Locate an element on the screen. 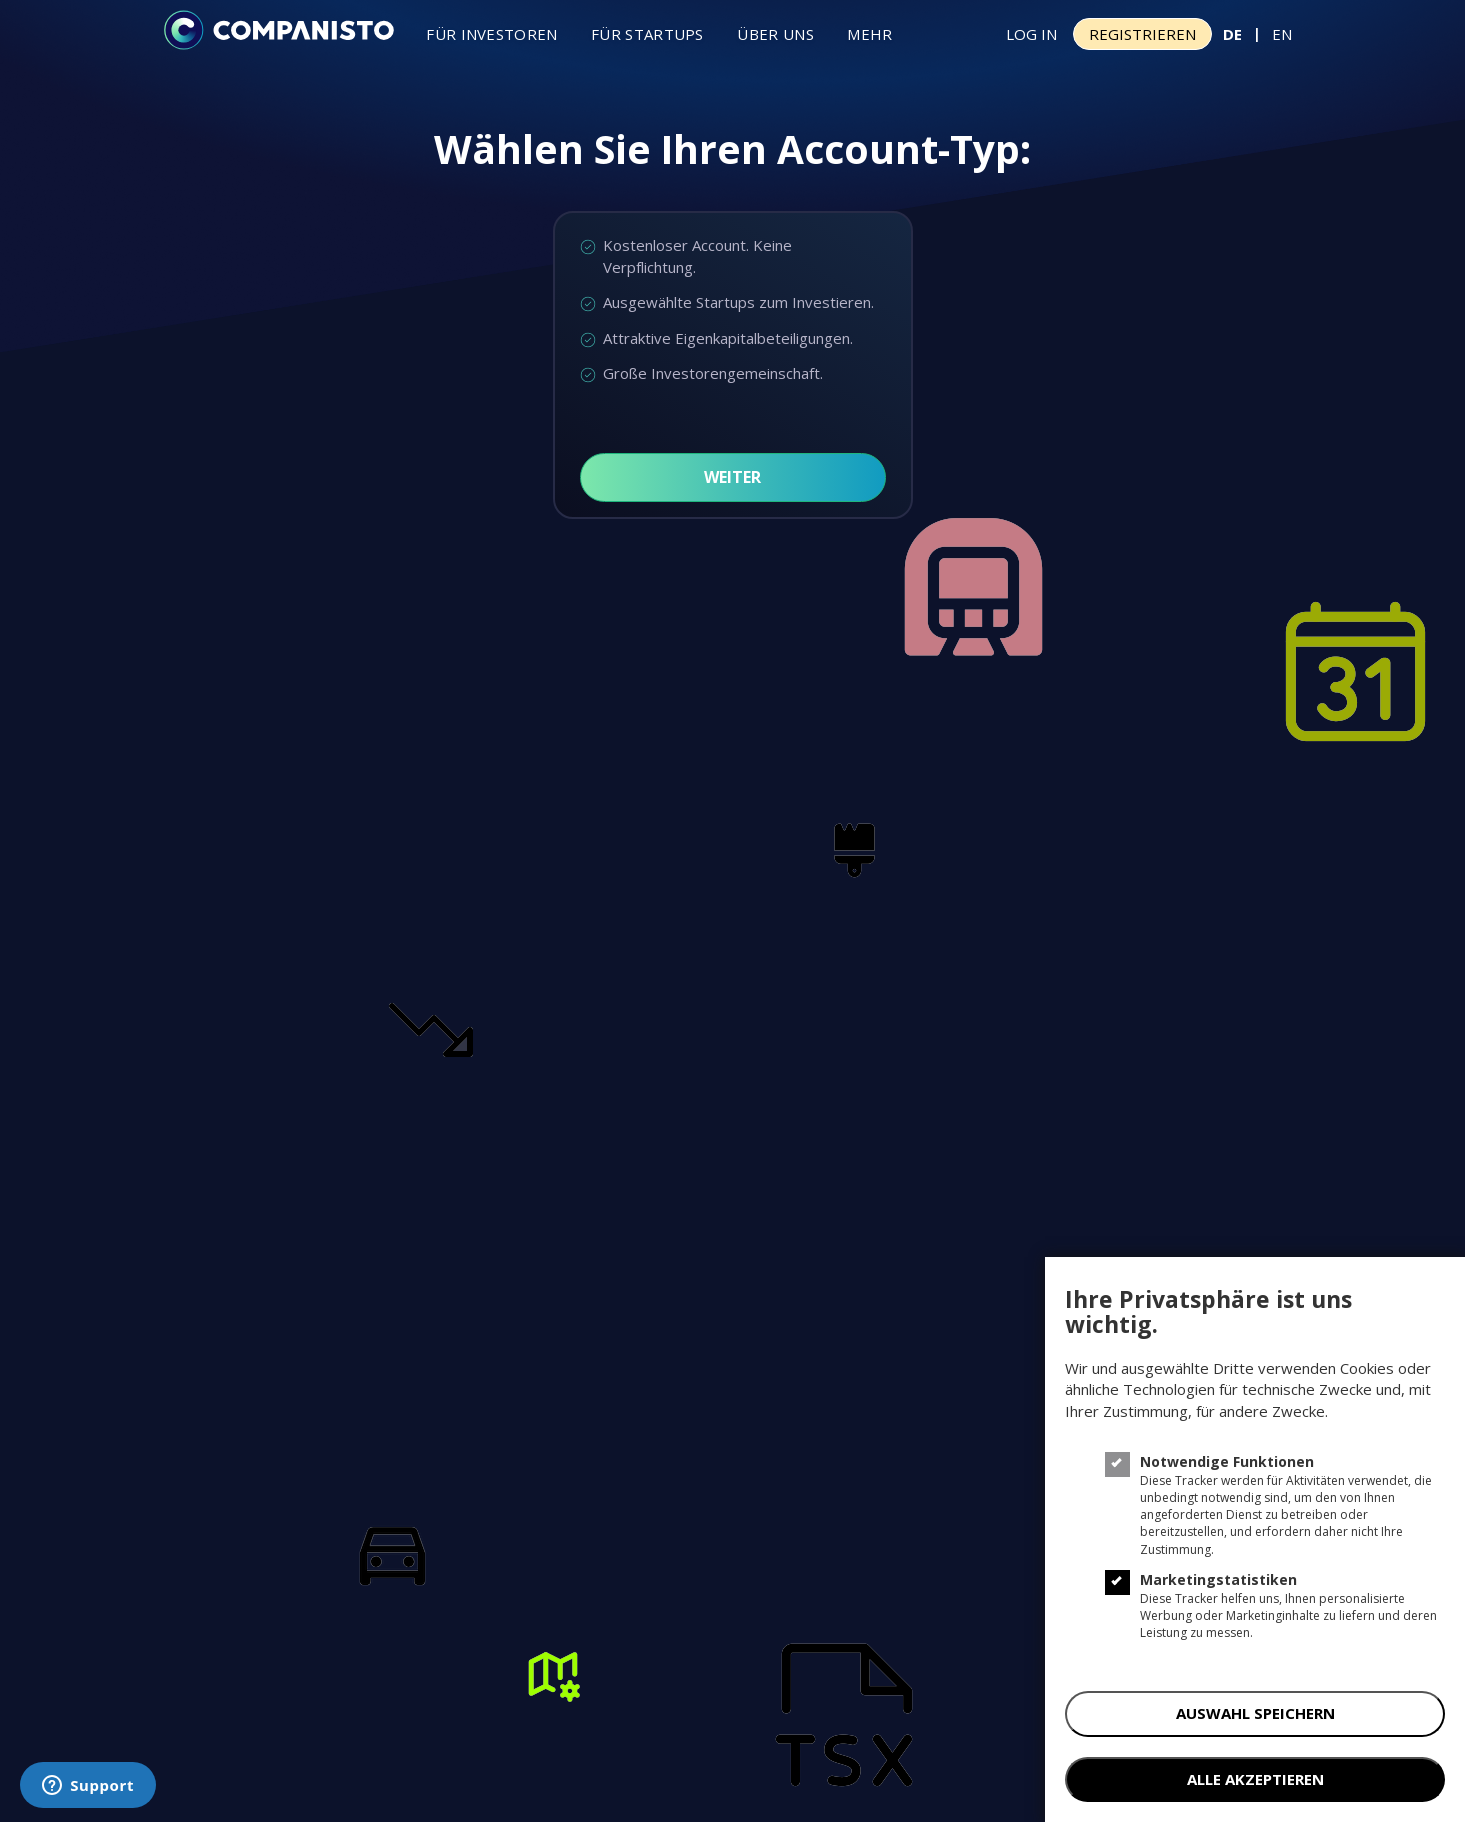 Image resolution: width=1465 pixels, height=1822 pixels. access subway or metro transit information is located at coordinates (973, 592).